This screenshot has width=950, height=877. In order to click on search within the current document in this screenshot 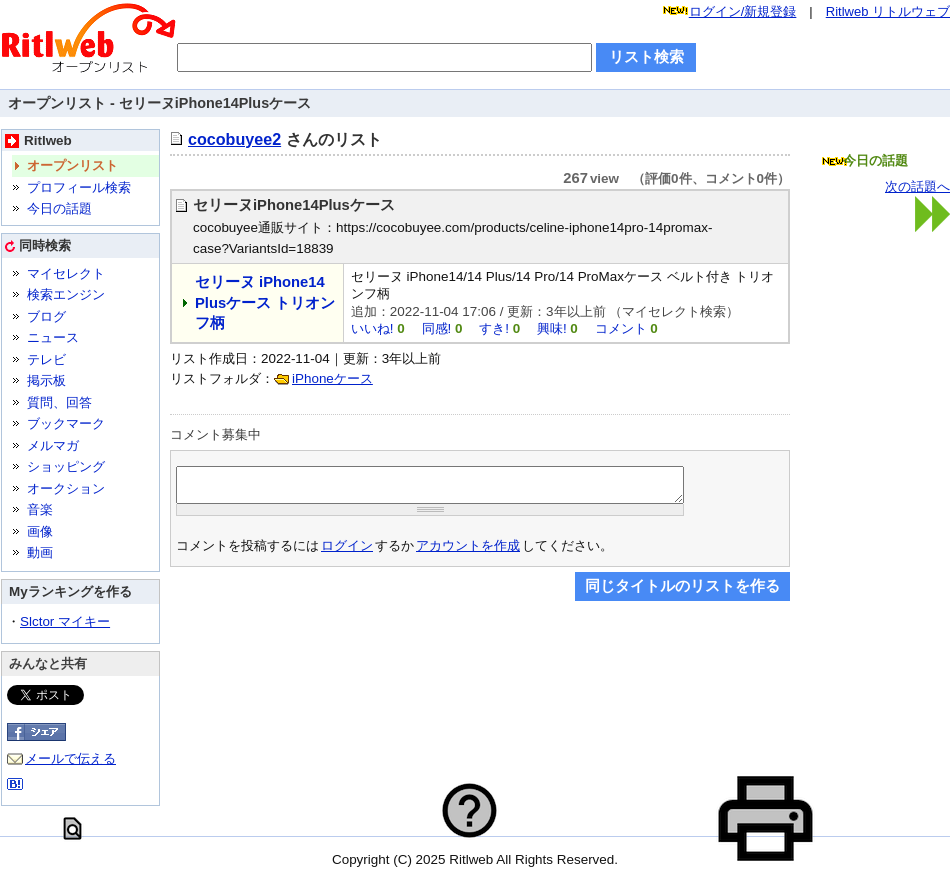, I will do `click(72, 828)`.